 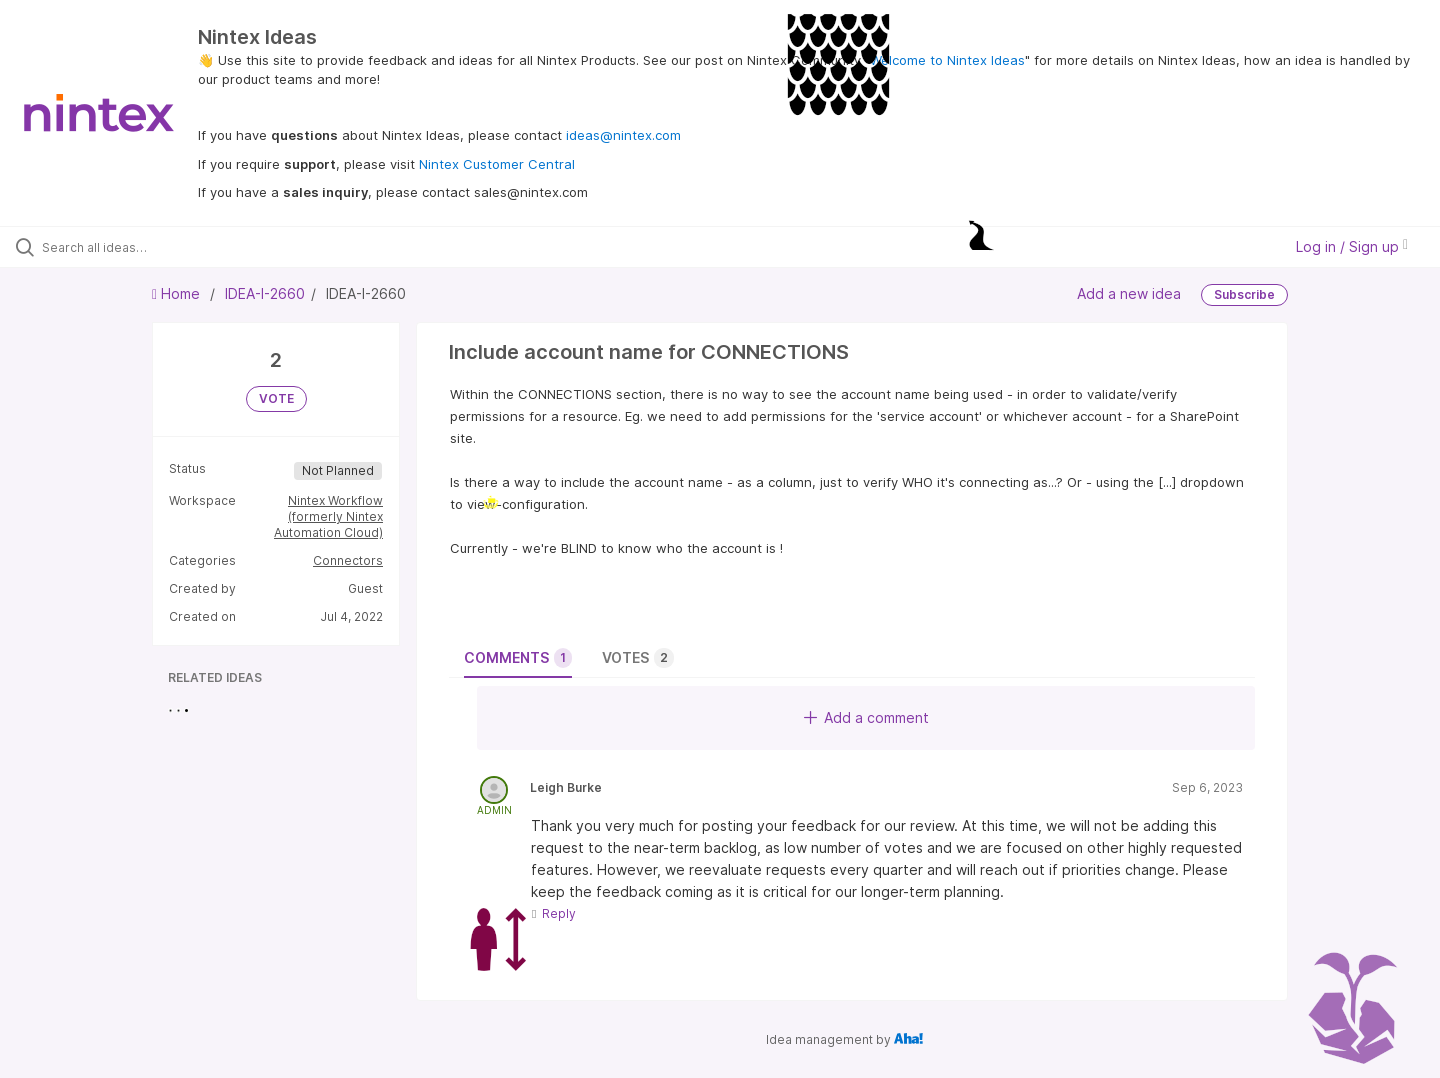 I want to click on viking ship or drakkar game element, so click(x=491, y=503).